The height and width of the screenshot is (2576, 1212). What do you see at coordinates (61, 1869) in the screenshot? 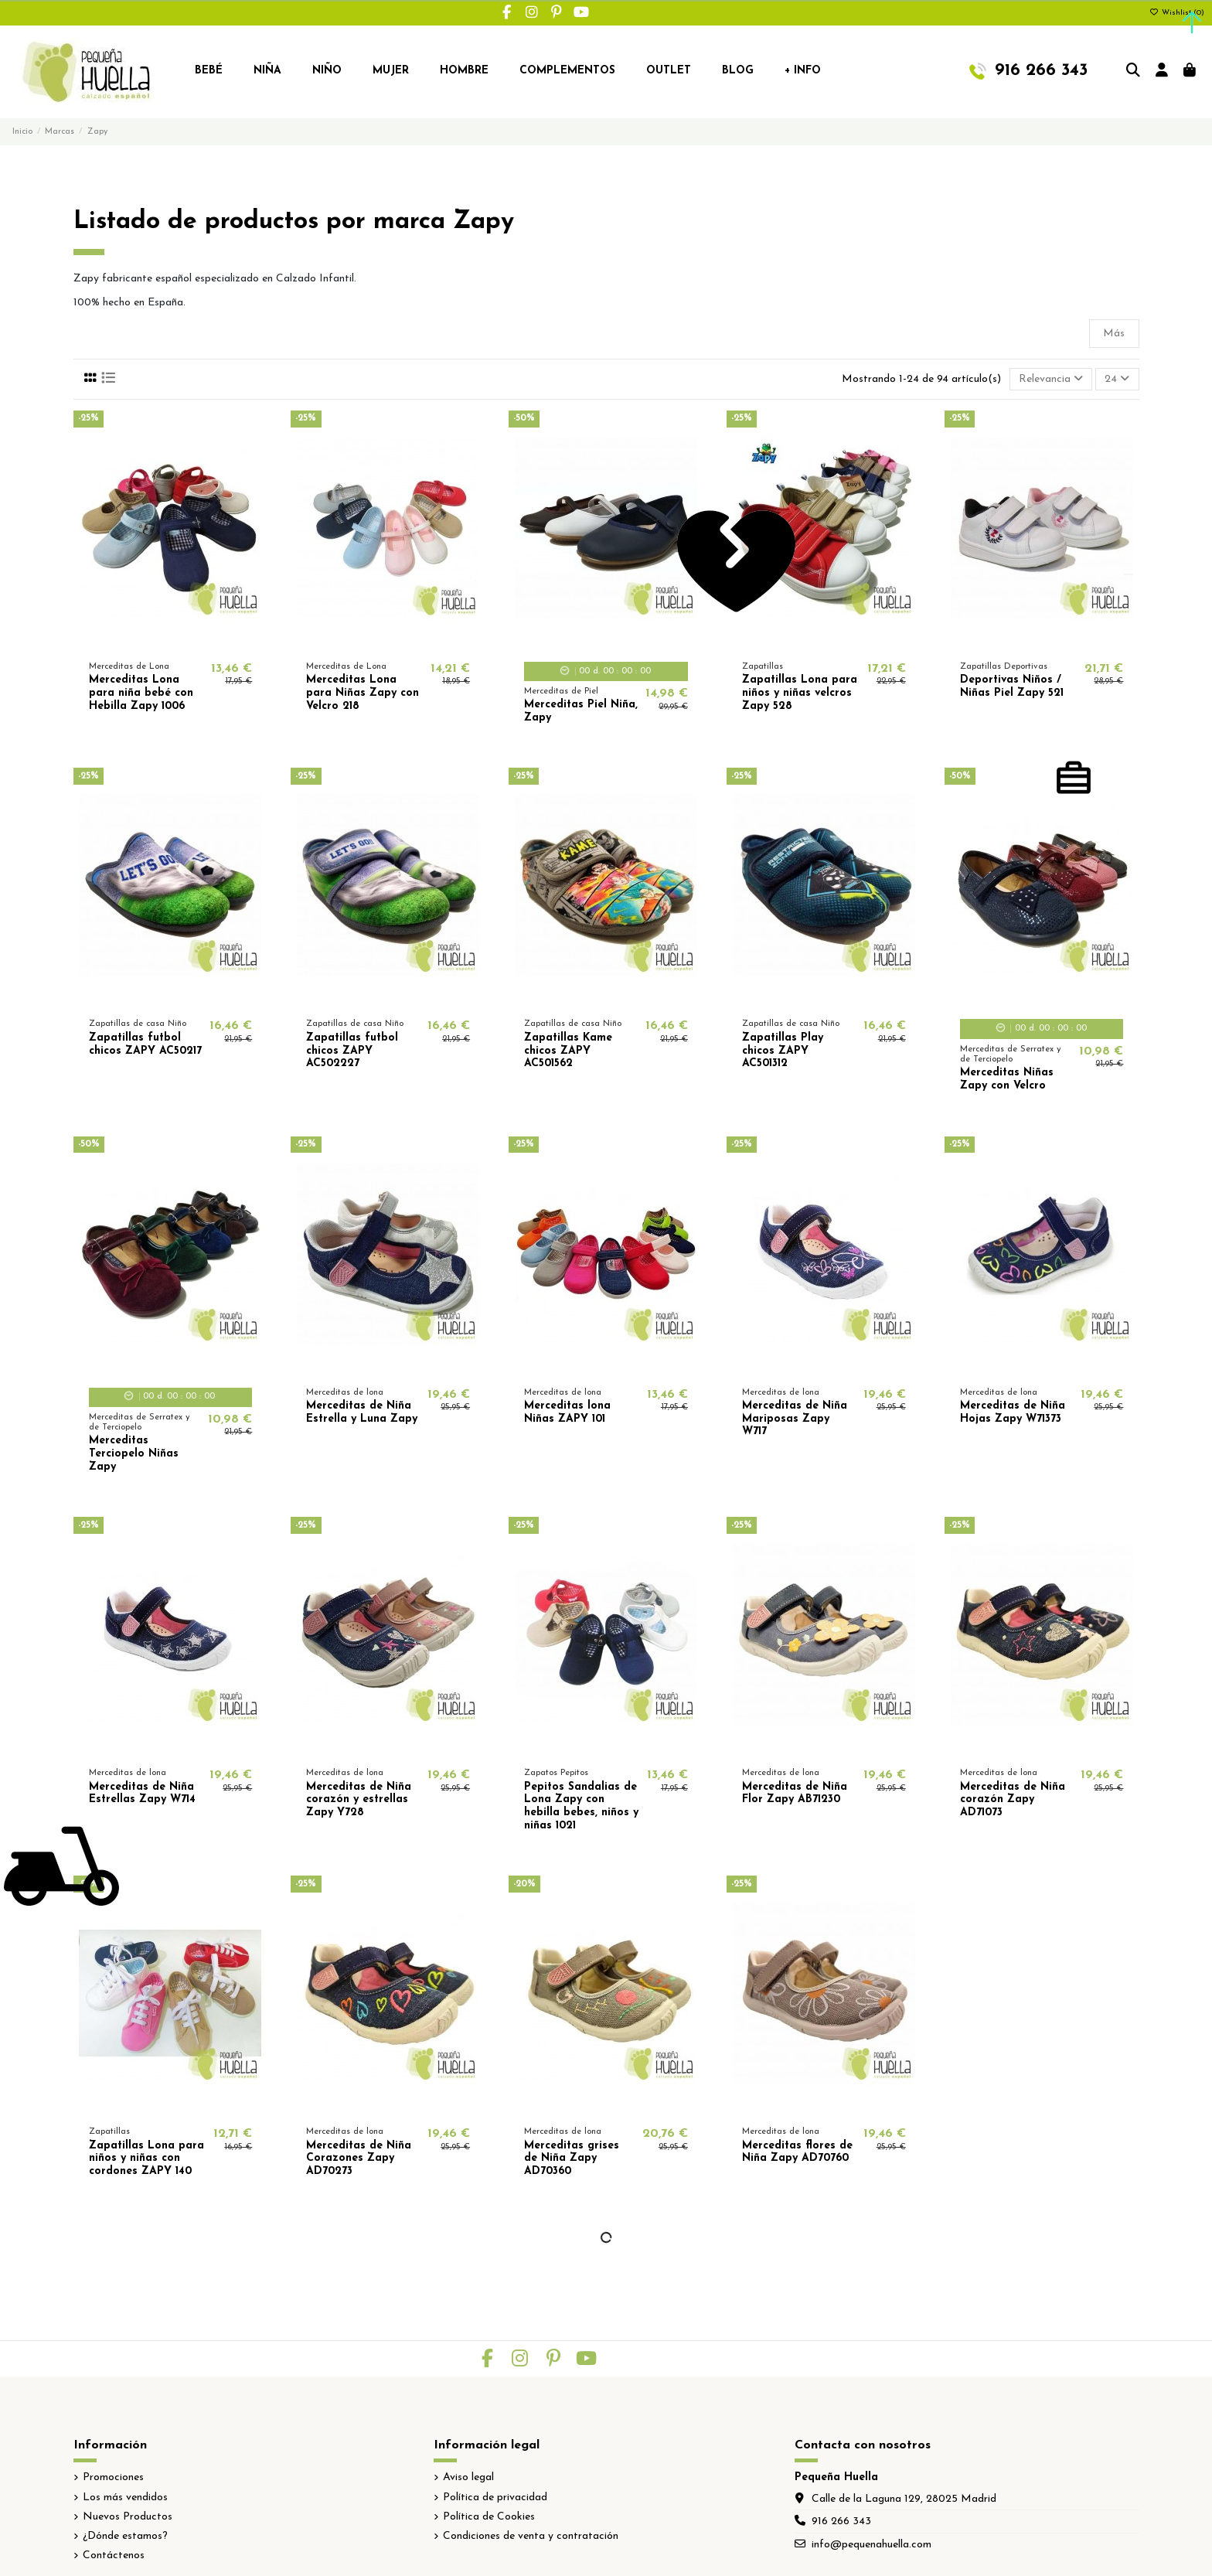
I see `select moped or scooter delivery` at bounding box center [61, 1869].